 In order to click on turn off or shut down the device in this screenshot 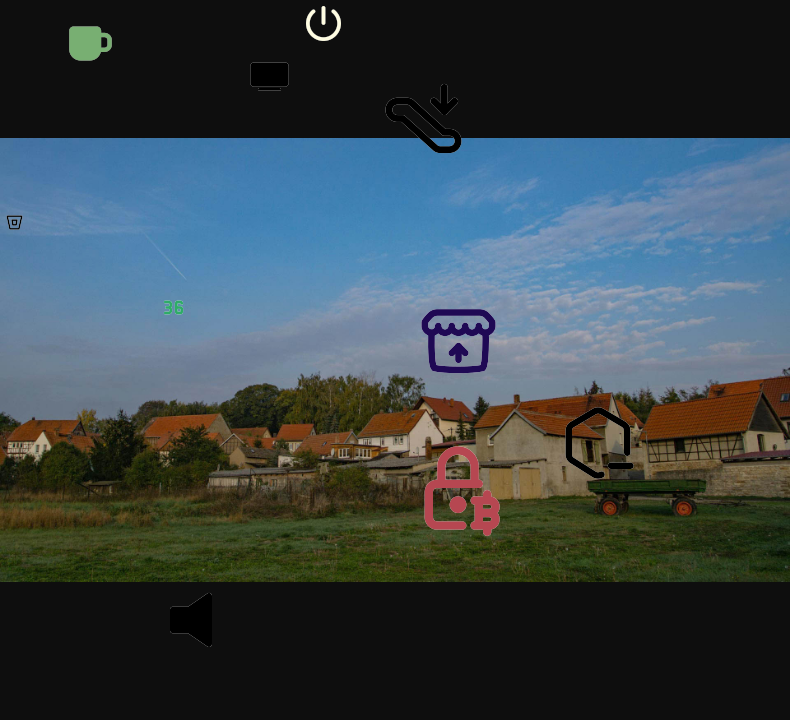, I will do `click(323, 23)`.